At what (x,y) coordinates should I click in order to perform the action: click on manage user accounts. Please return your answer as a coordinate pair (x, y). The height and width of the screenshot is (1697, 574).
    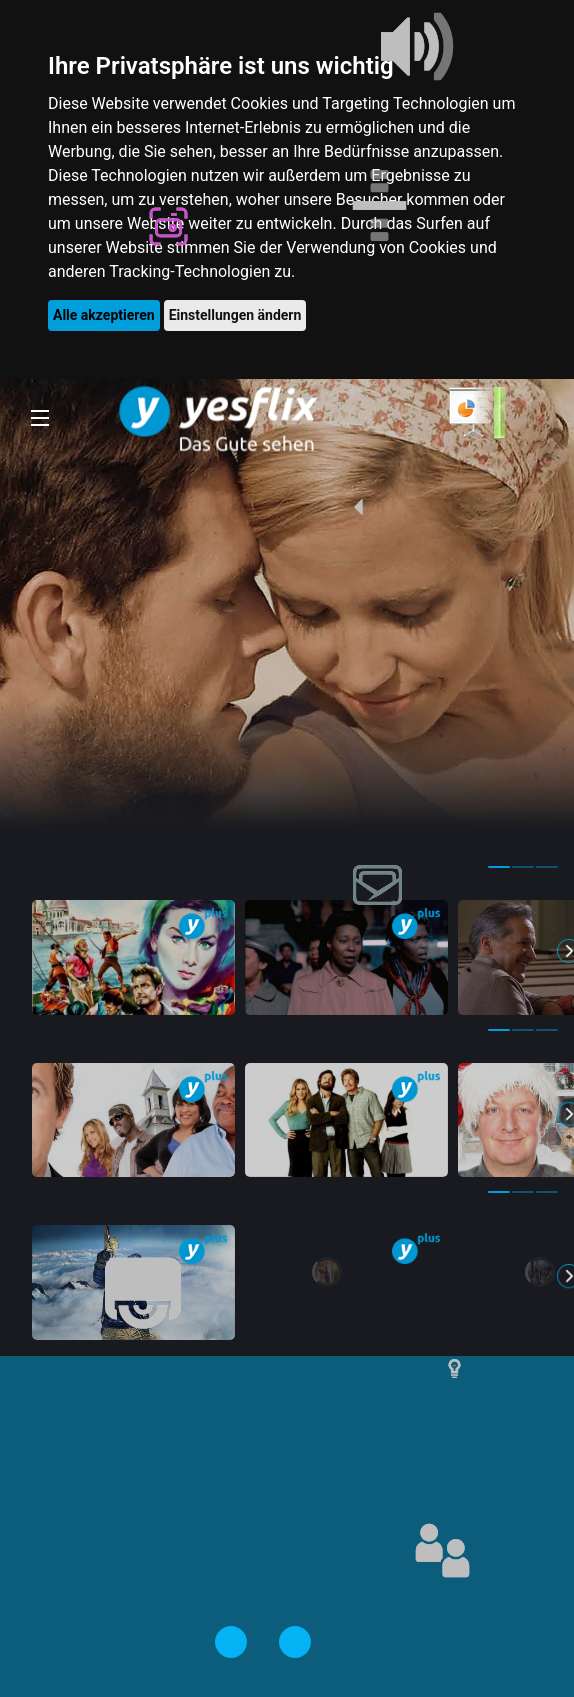
    Looking at the image, I should click on (442, 1550).